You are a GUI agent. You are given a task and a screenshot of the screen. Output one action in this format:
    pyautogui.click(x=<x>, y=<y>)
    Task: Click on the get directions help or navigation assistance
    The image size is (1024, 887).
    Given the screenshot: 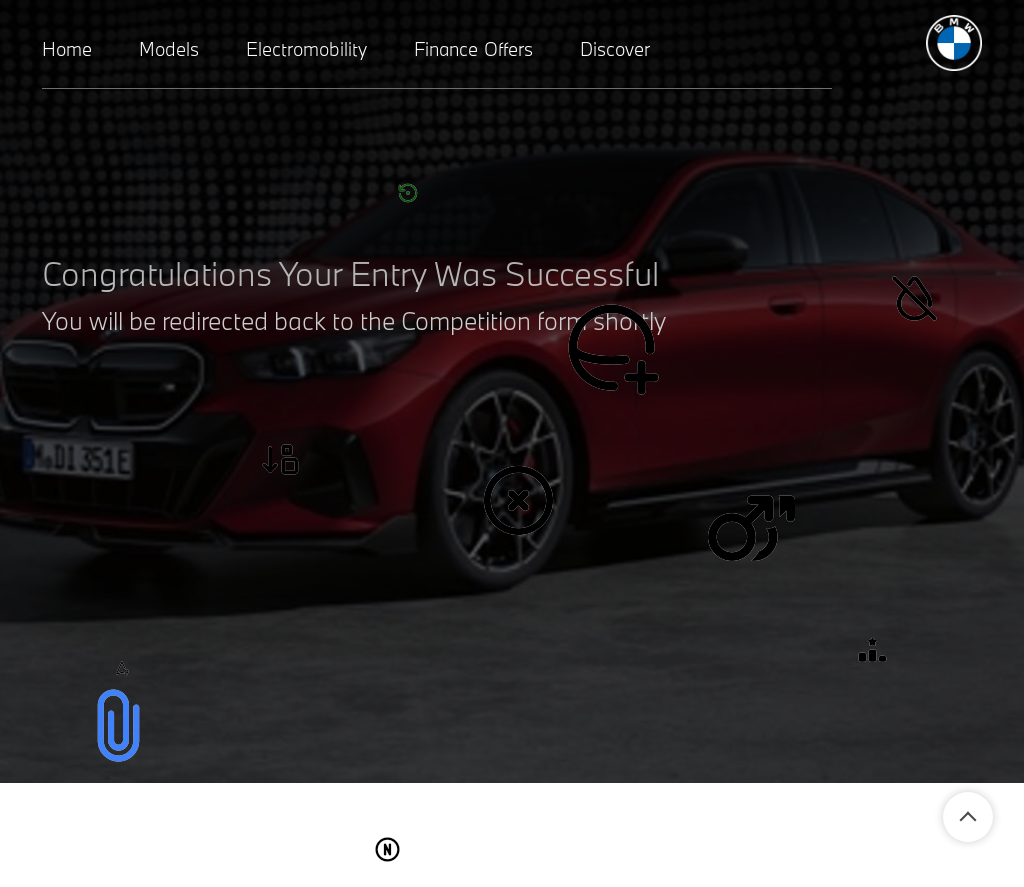 What is the action you would take?
    pyautogui.click(x=122, y=668)
    